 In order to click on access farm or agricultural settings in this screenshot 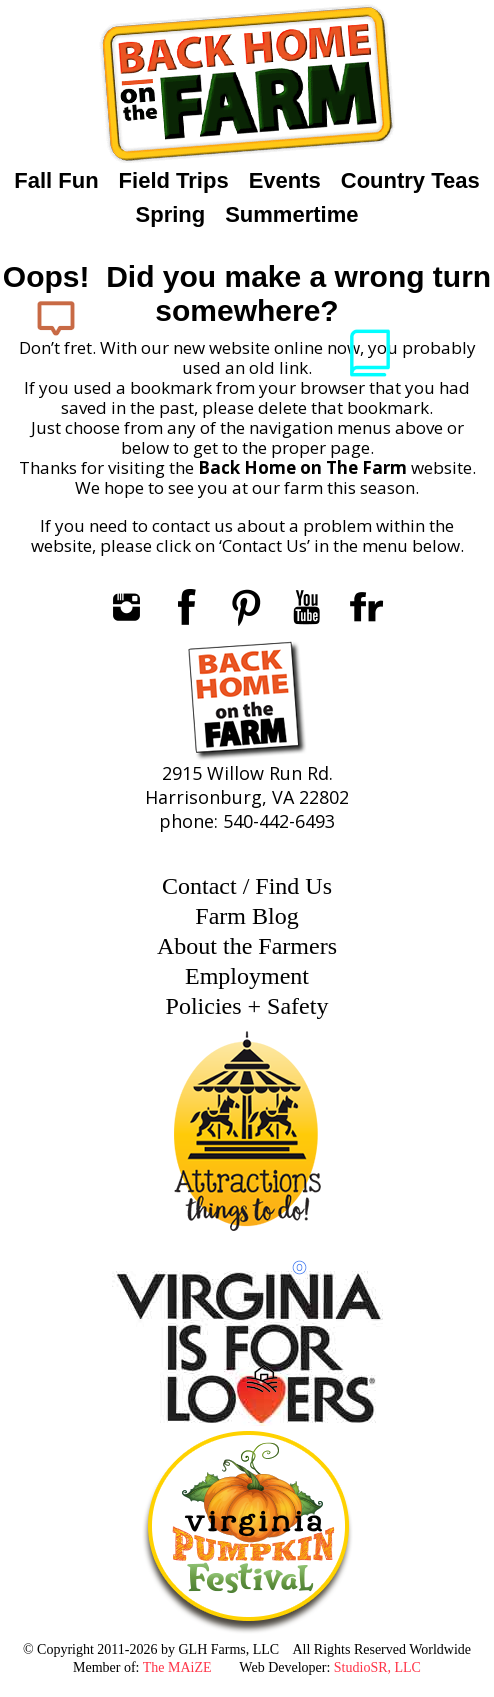, I will do `click(262, 1379)`.